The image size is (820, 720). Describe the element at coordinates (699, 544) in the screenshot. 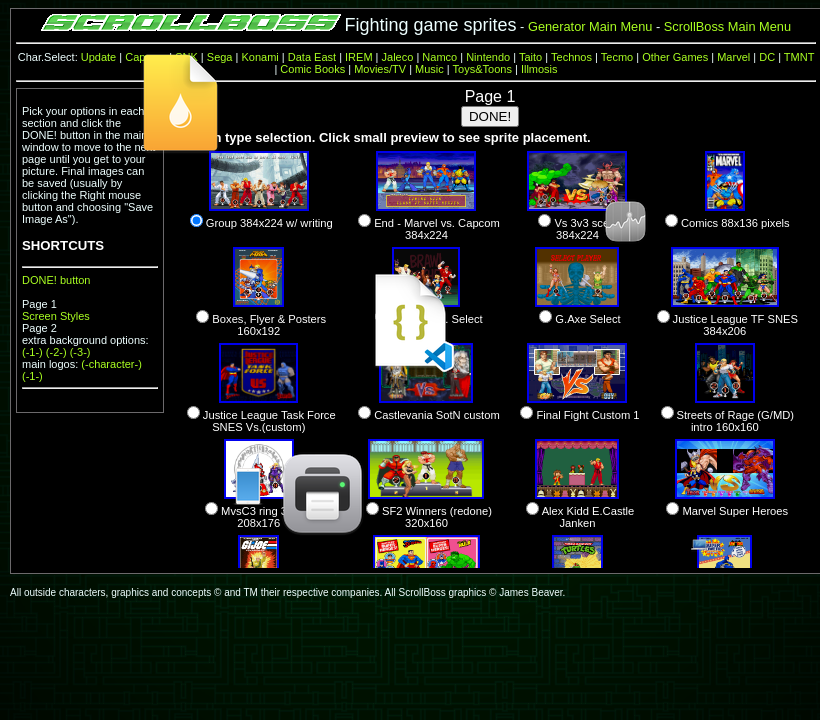

I see `represents a powerbook g4 17-inch device` at that location.